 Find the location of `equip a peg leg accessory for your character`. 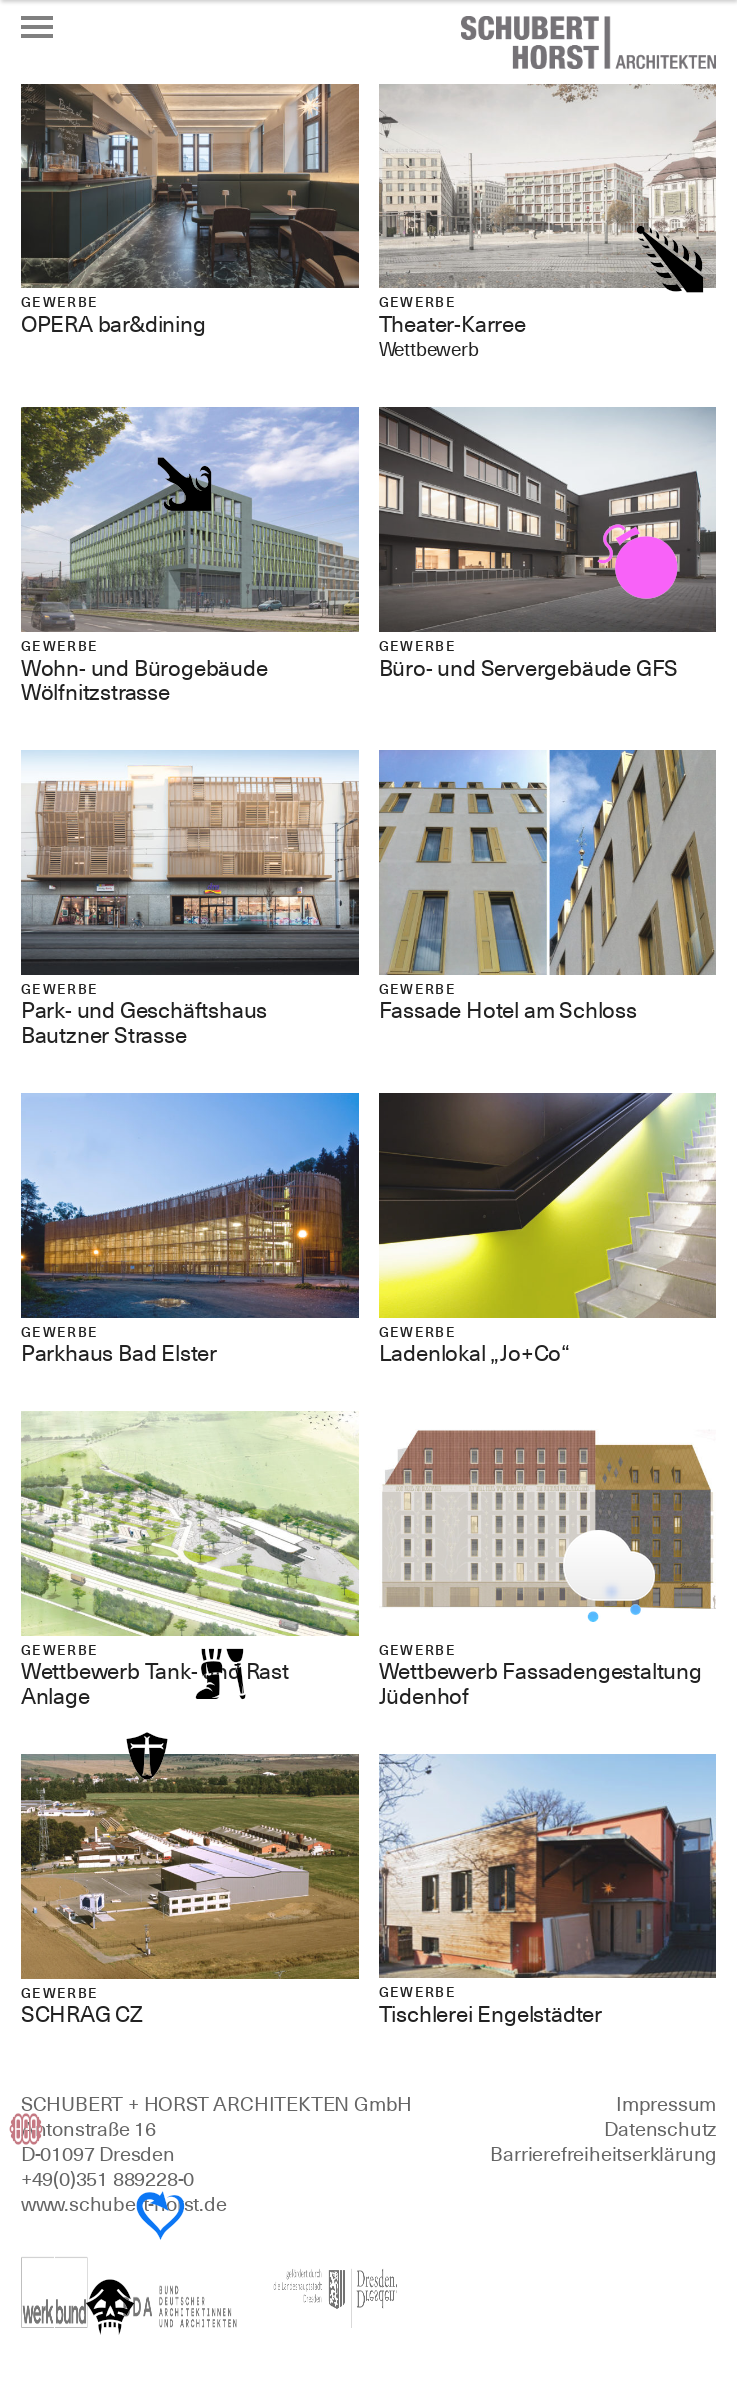

equip a peg leg accessory for your character is located at coordinates (221, 1674).